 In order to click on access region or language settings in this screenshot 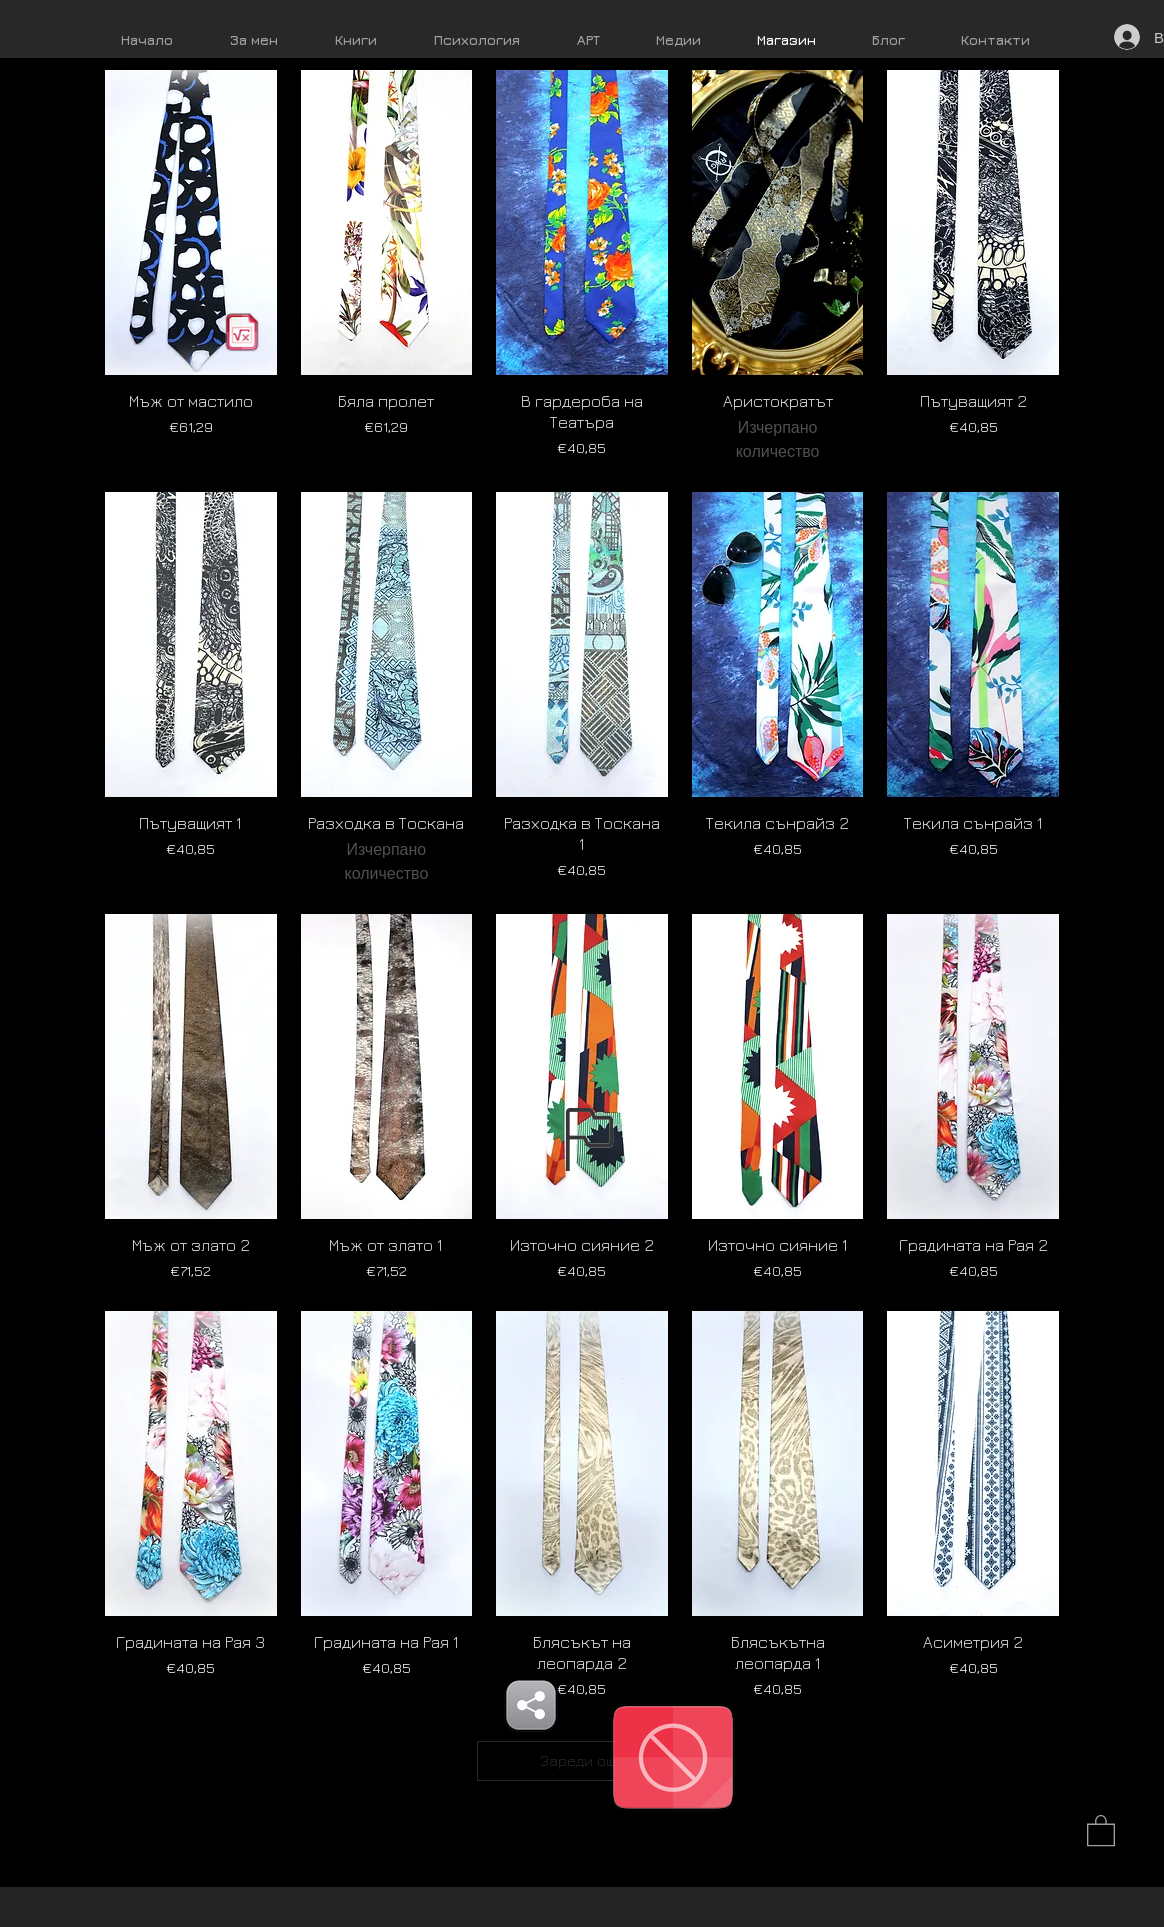, I will do `click(589, 1139)`.